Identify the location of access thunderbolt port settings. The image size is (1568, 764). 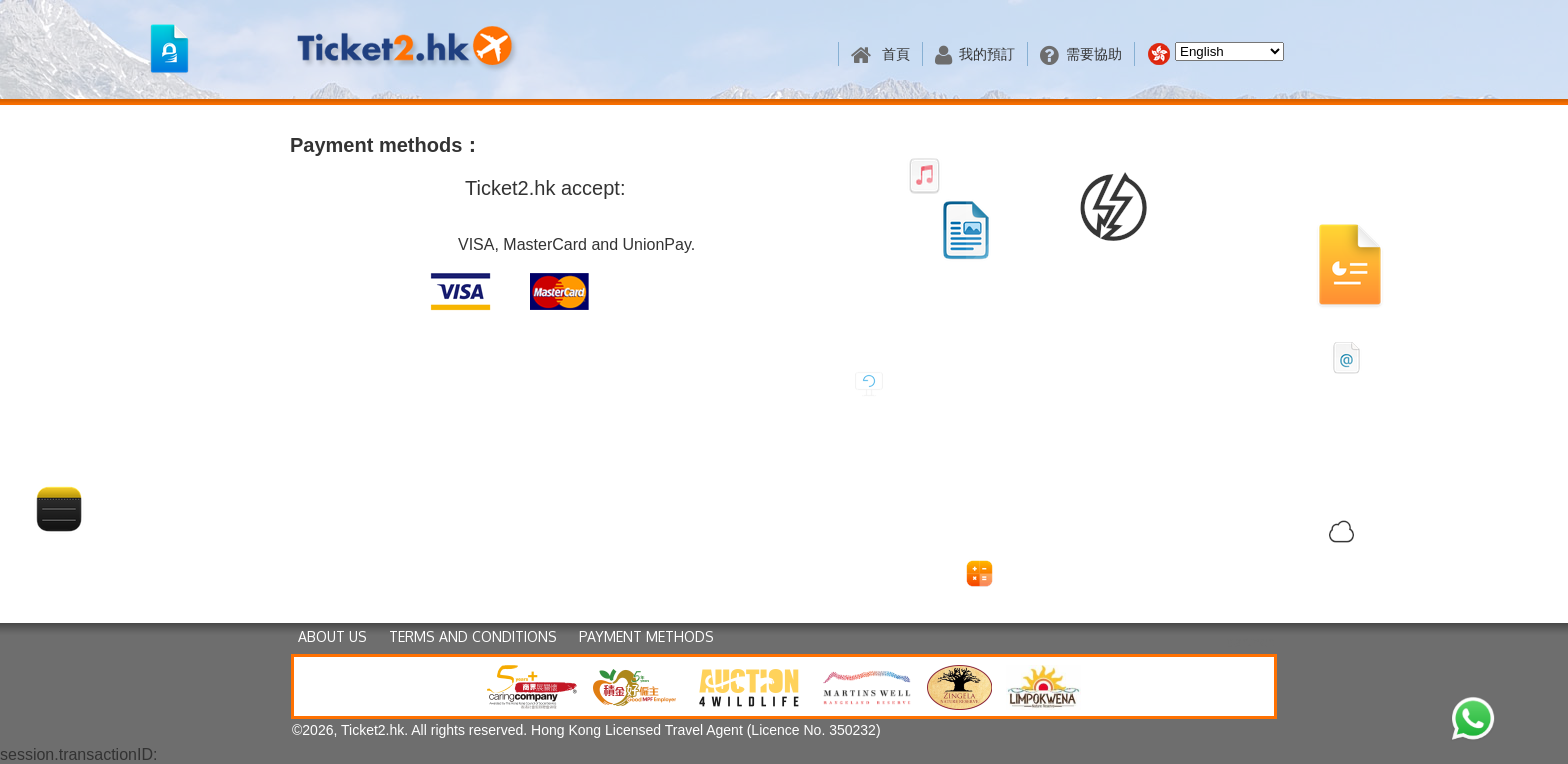
(1113, 207).